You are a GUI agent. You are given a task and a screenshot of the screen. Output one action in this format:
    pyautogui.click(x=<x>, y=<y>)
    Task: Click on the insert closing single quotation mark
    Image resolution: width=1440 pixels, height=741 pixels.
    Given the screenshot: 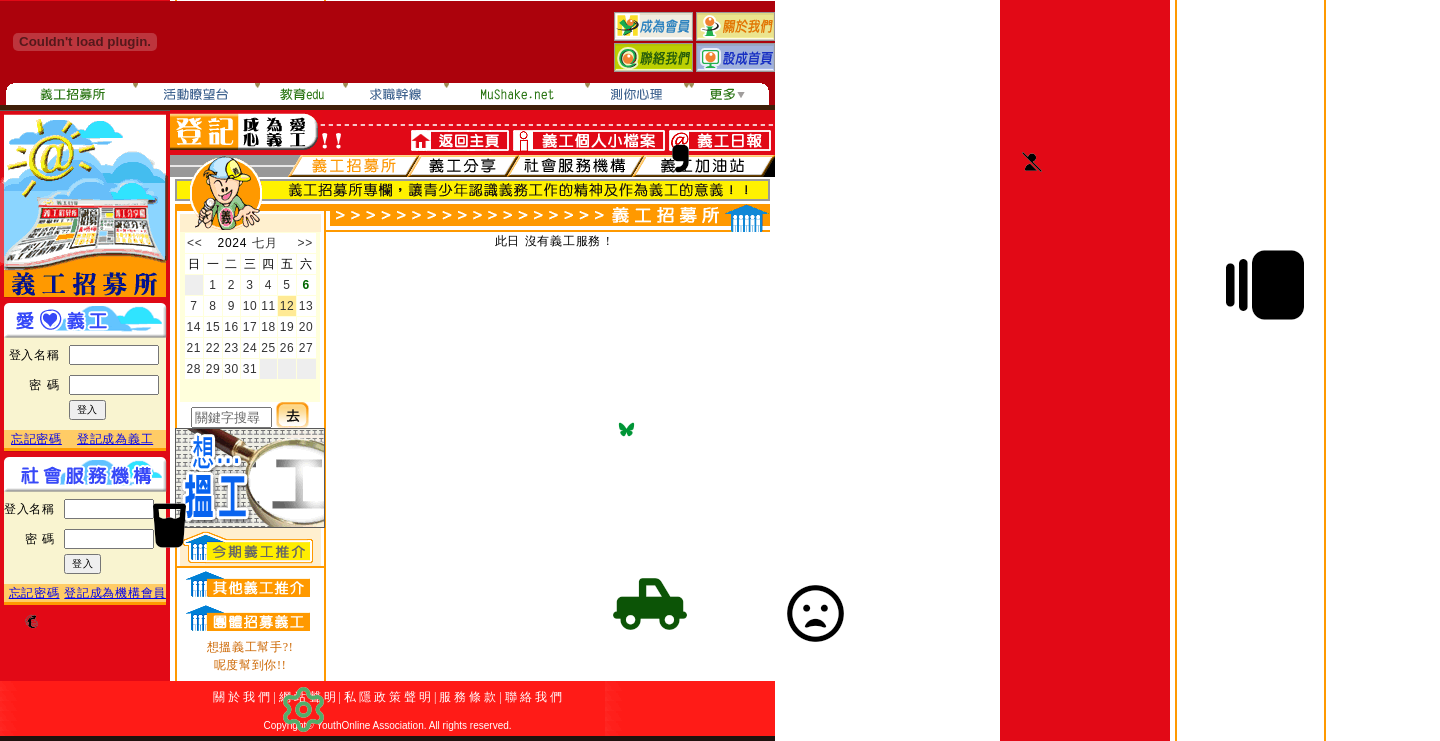 What is the action you would take?
    pyautogui.click(x=680, y=158)
    